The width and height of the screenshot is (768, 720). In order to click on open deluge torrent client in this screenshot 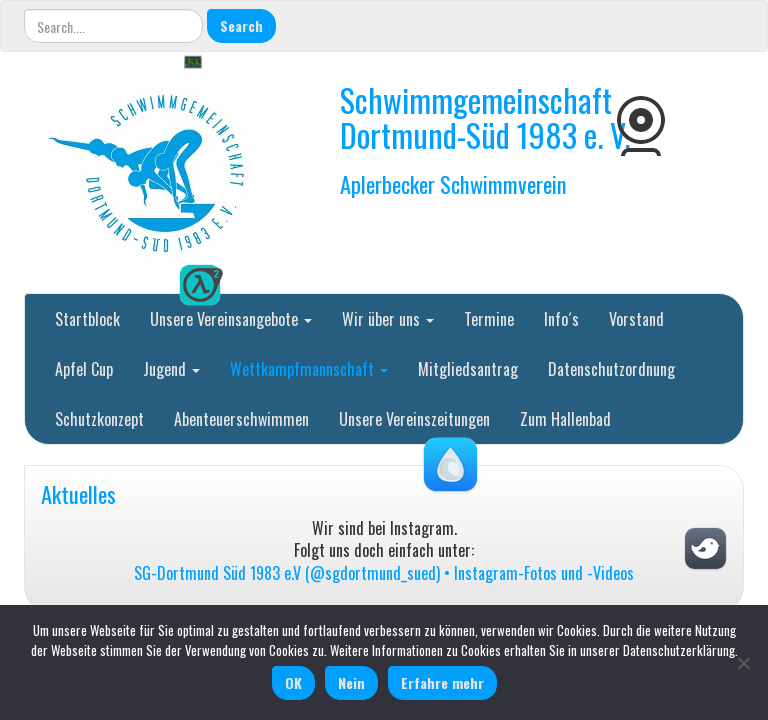, I will do `click(450, 464)`.